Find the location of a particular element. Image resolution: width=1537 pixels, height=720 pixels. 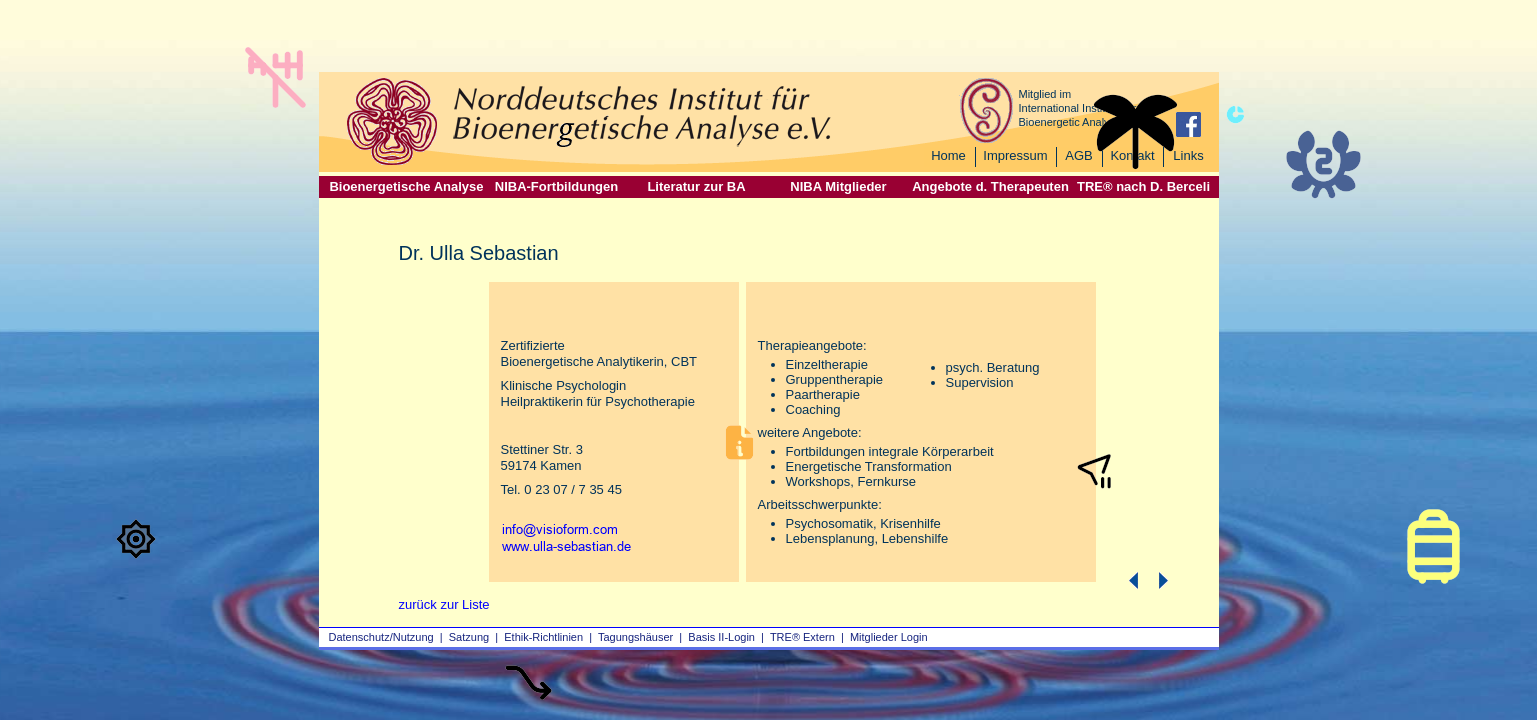

view analytics or statistics breakdown is located at coordinates (1235, 114).